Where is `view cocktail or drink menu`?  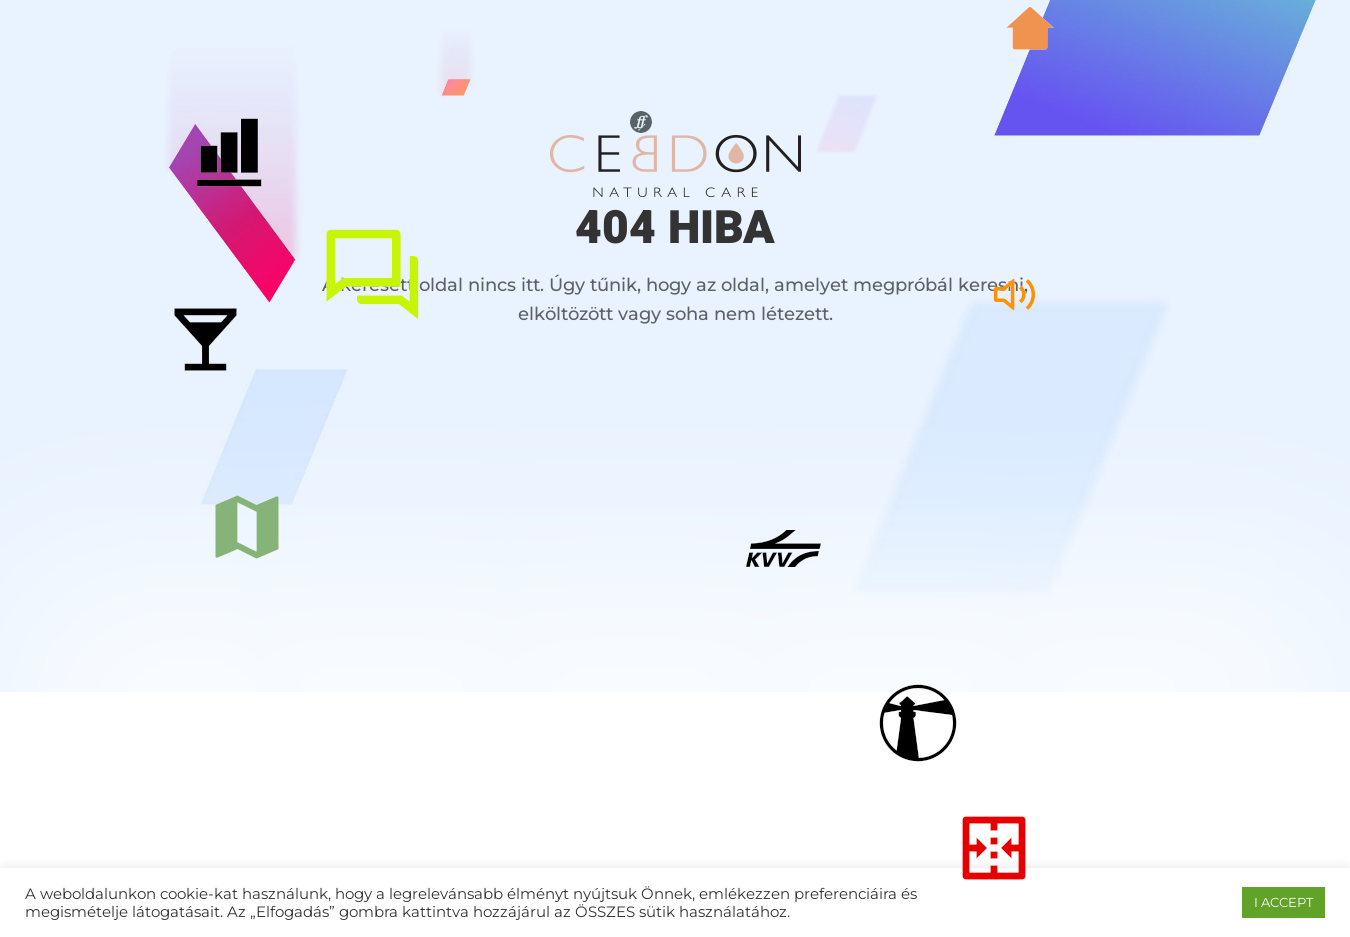
view cocktail or drink menu is located at coordinates (205, 339).